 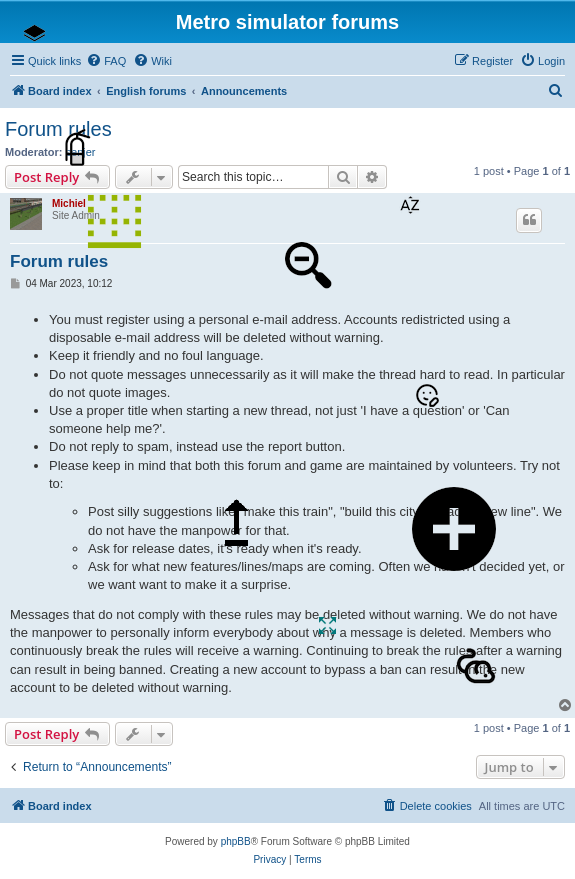 What do you see at coordinates (476, 666) in the screenshot?
I see `request pest control services for rodents` at bounding box center [476, 666].